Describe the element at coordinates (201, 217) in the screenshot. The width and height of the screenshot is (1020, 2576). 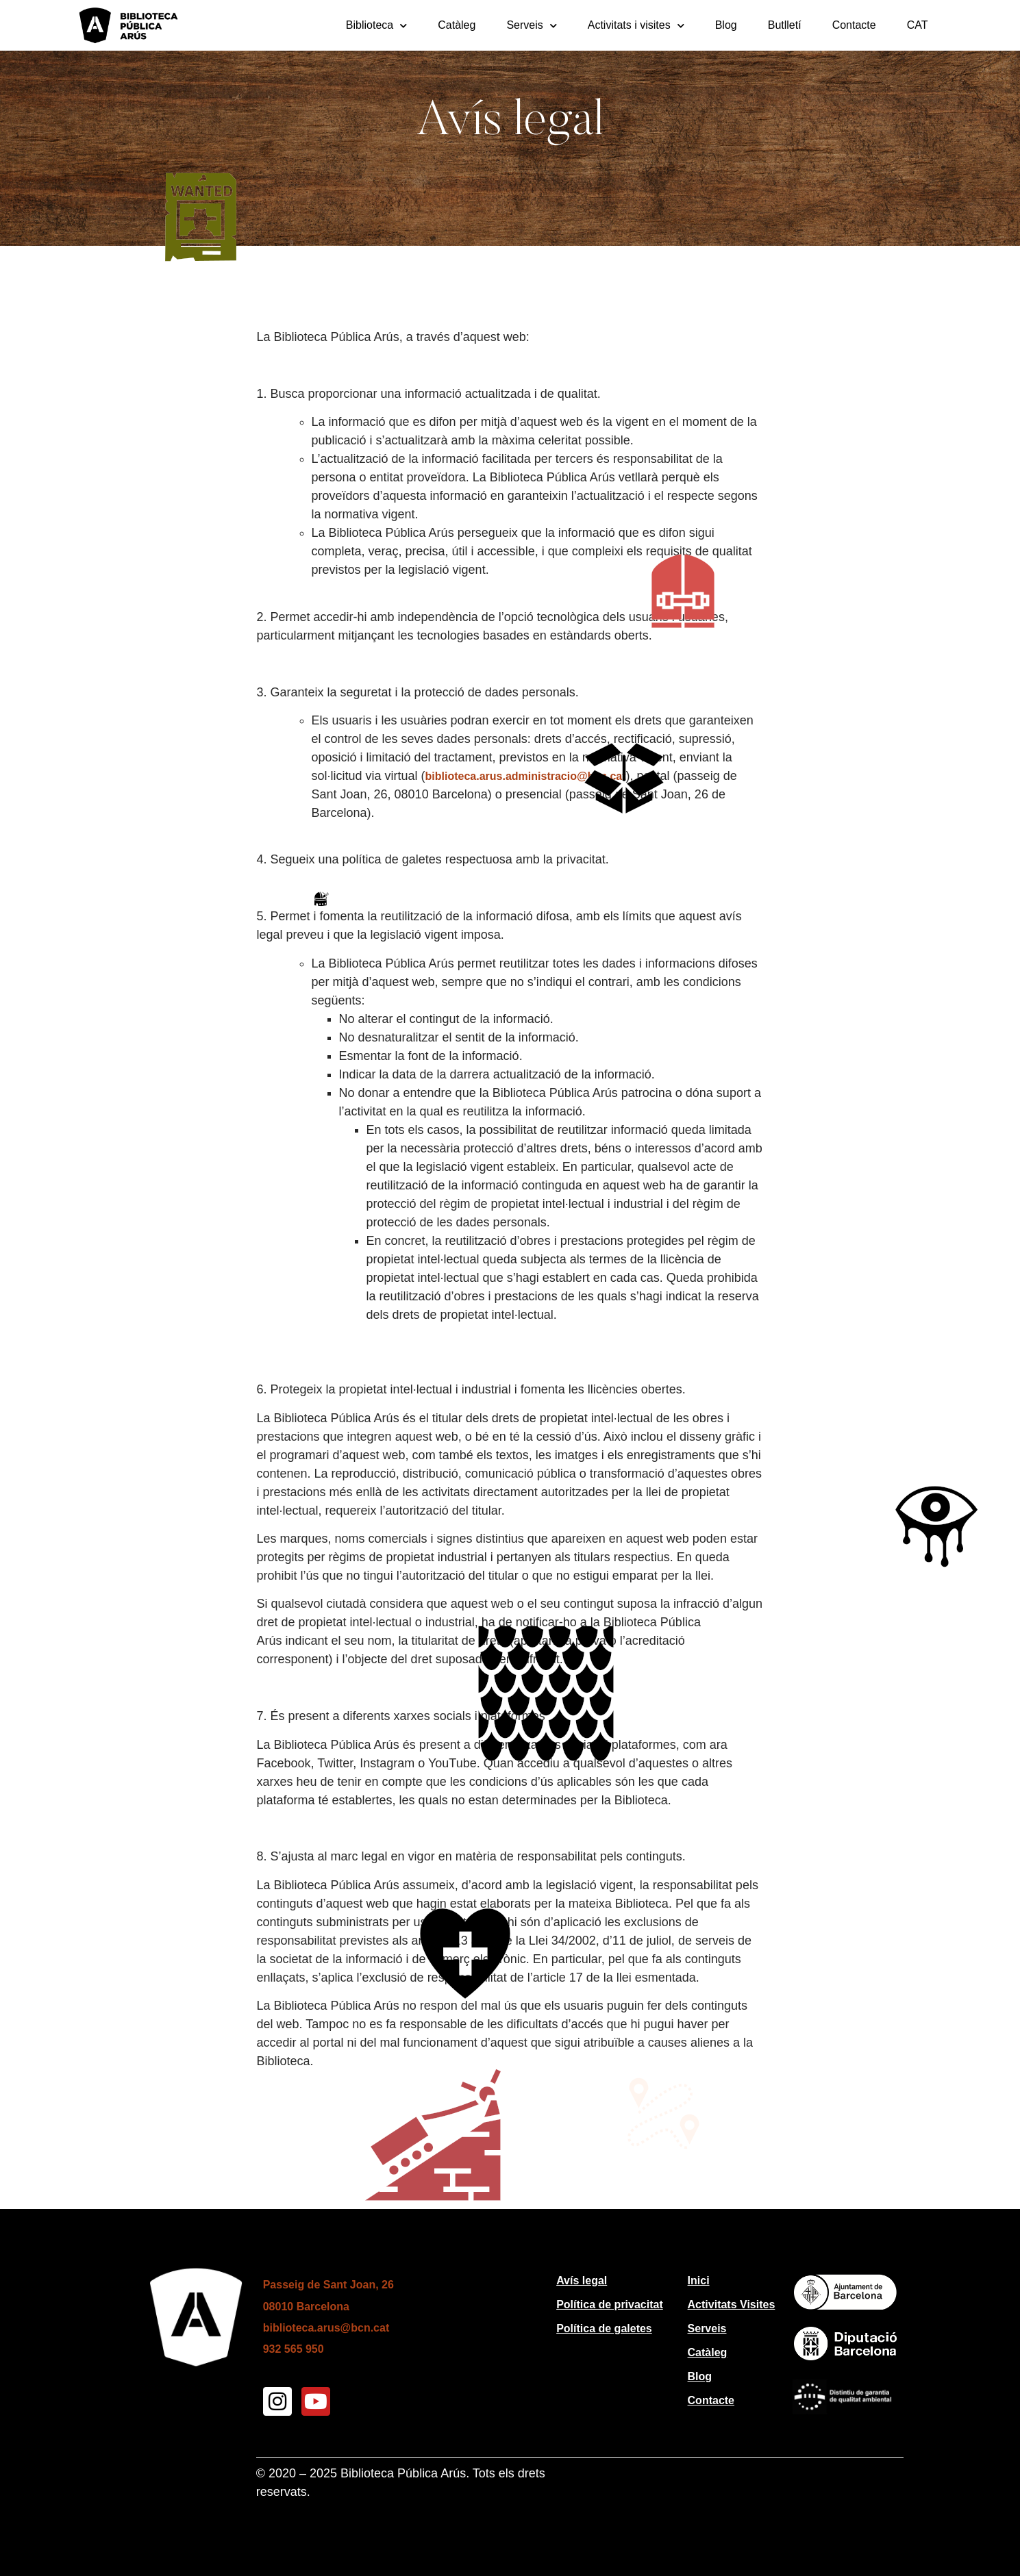
I see `view bounty or wanted poster in game` at that location.